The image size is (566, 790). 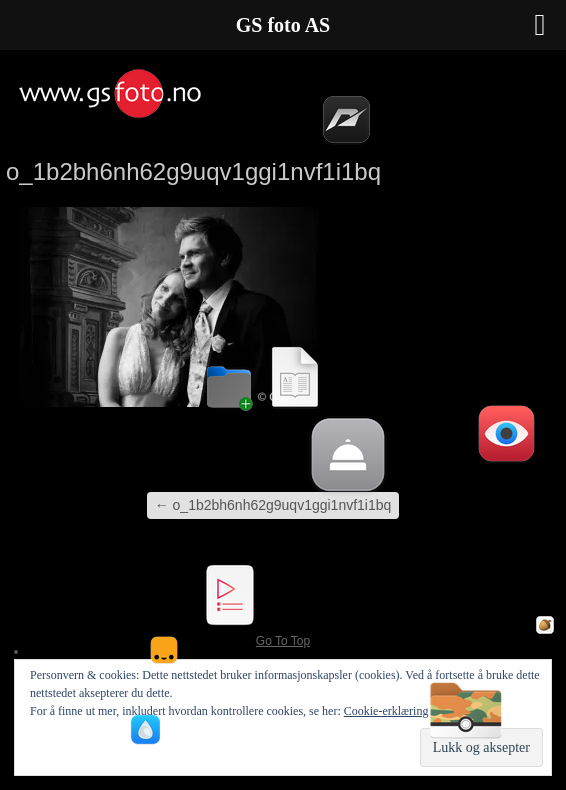 What do you see at coordinates (145, 729) in the screenshot?
I see `open deluge torrent client` at bounding box center [145, 729].